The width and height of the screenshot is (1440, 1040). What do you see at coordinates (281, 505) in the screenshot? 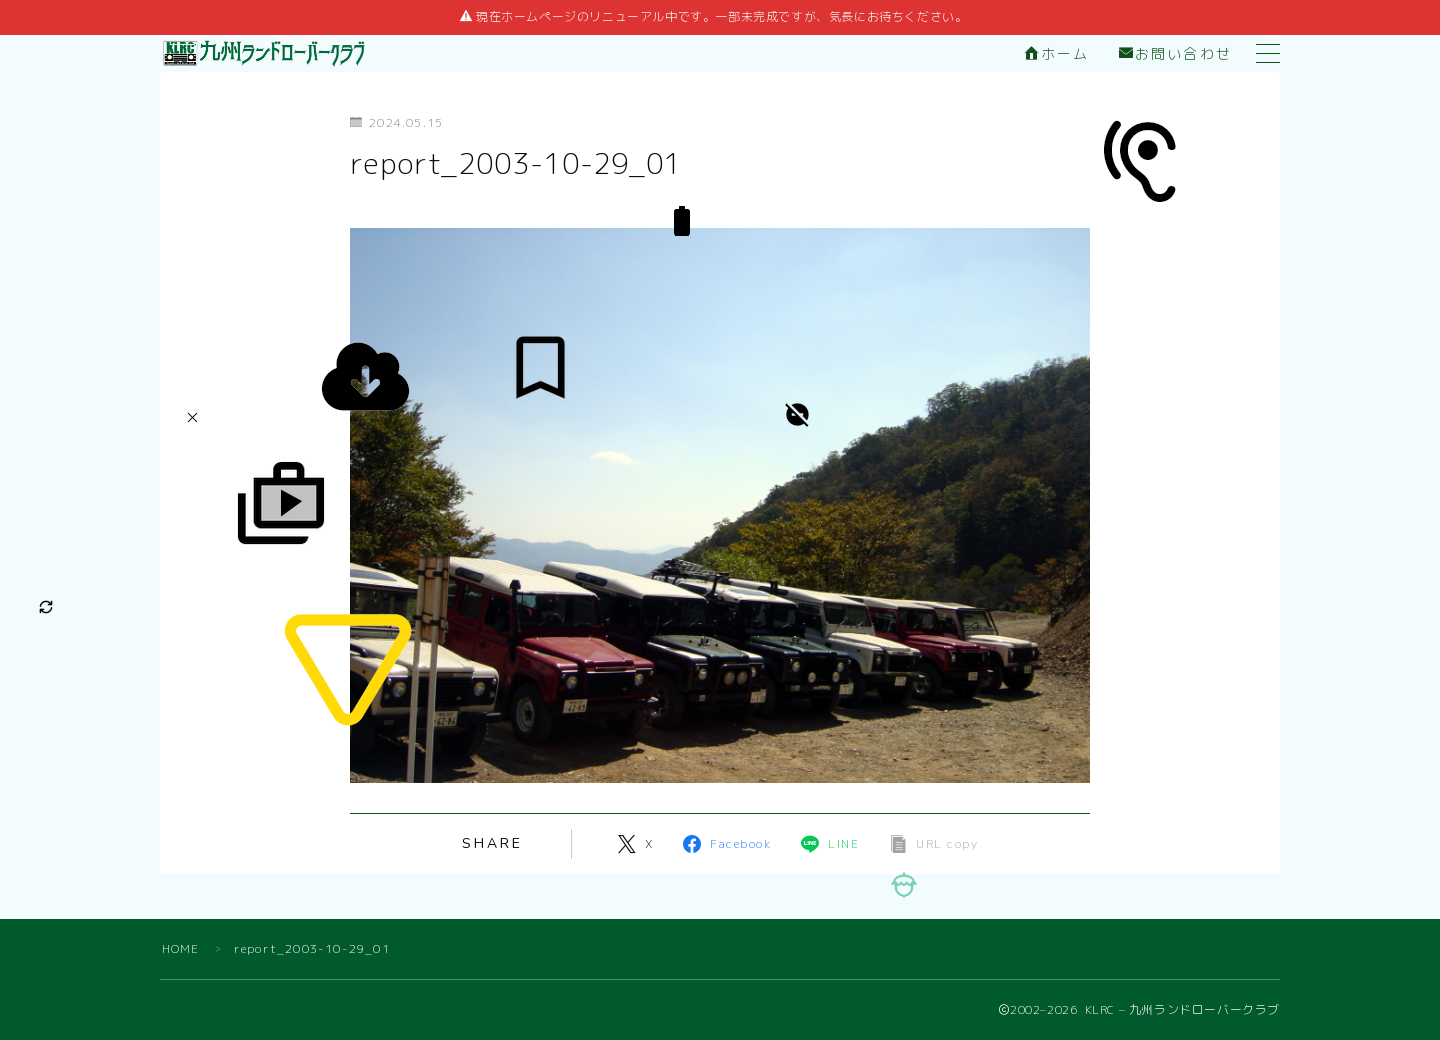
I see `view your google play store purchases` at bounding box center [281, 505].